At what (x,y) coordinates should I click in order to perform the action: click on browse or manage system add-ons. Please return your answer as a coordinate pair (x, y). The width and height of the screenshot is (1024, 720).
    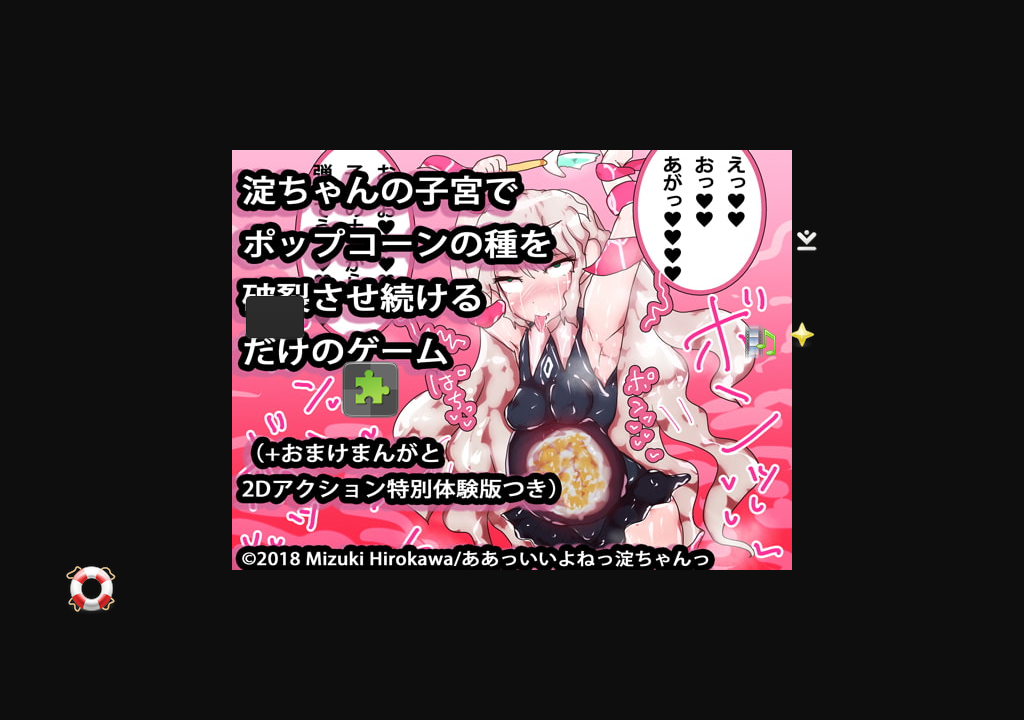
    Looking at the image, I should click on (370, 389).